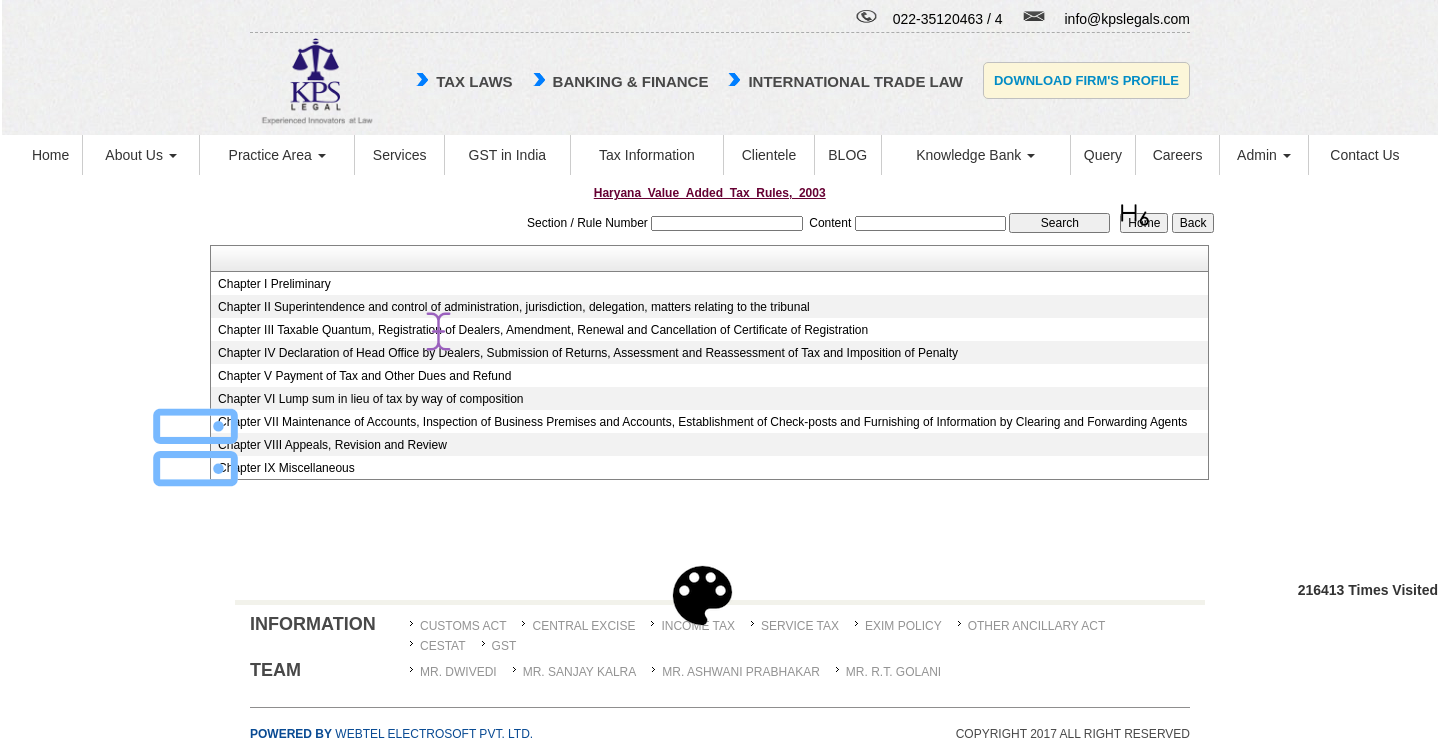  What do you see at coordinates (1133, 214) in the screenshot?
I see `format text as heading level 6` at bounding box center [1133, 214].